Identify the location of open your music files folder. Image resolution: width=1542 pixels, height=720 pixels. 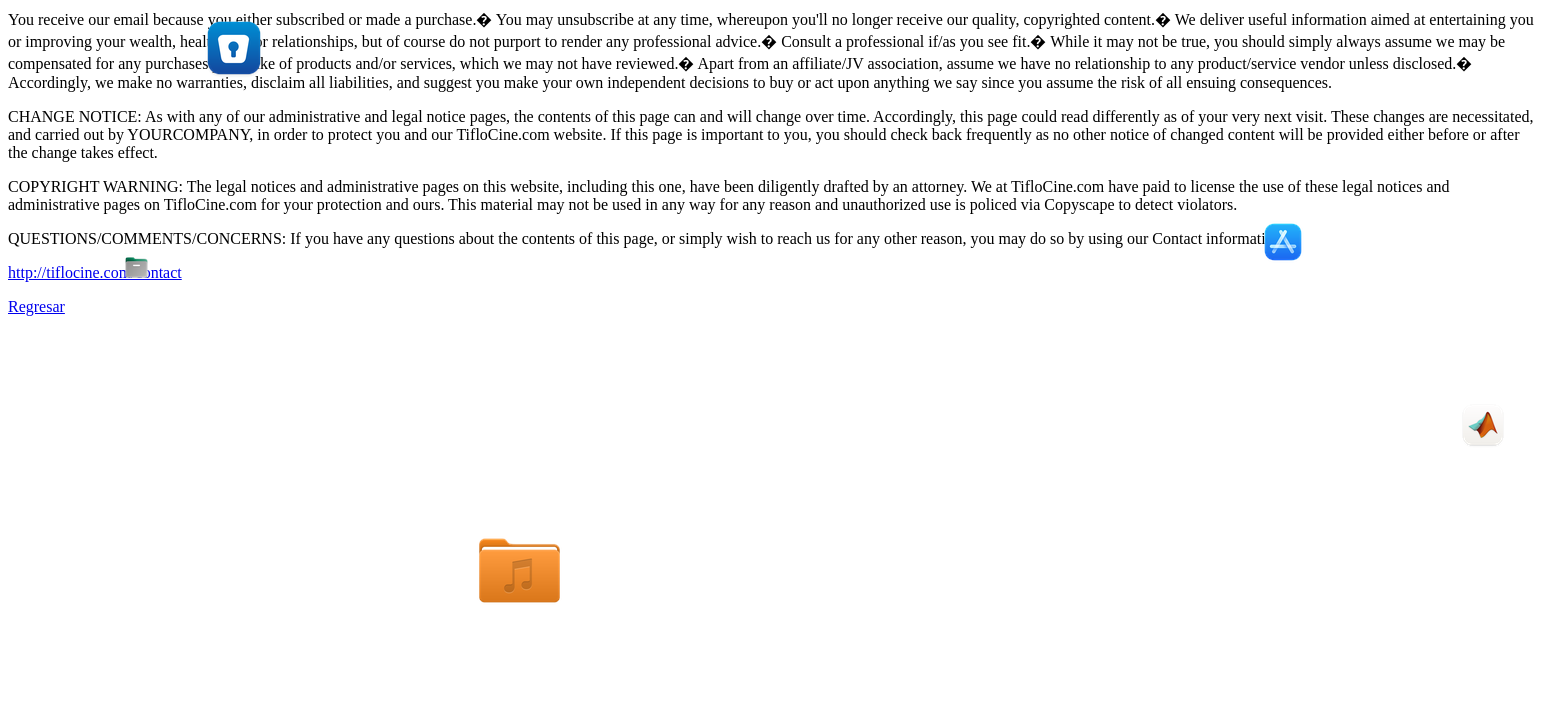
(519, 570).